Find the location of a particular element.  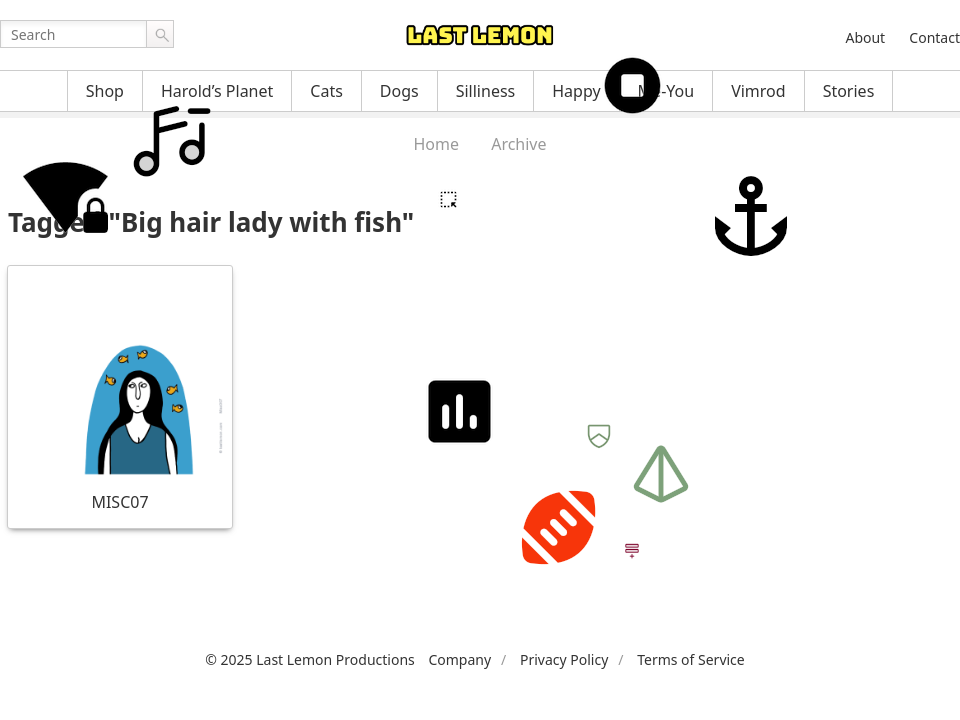

insert a chart or graph into document is located at coordinates (459, 411).